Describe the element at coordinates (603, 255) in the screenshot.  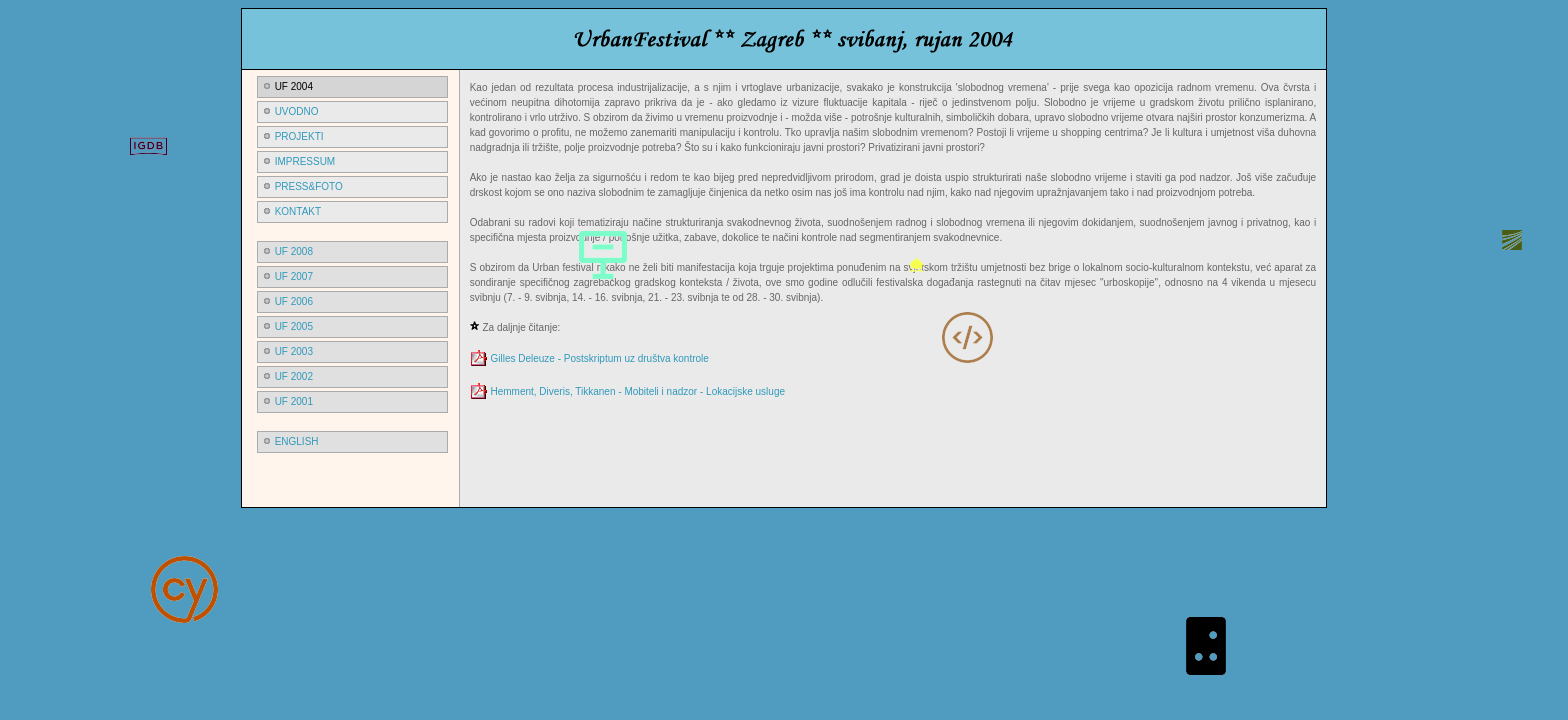
I see `indicates a reserved item or resource` at that location.